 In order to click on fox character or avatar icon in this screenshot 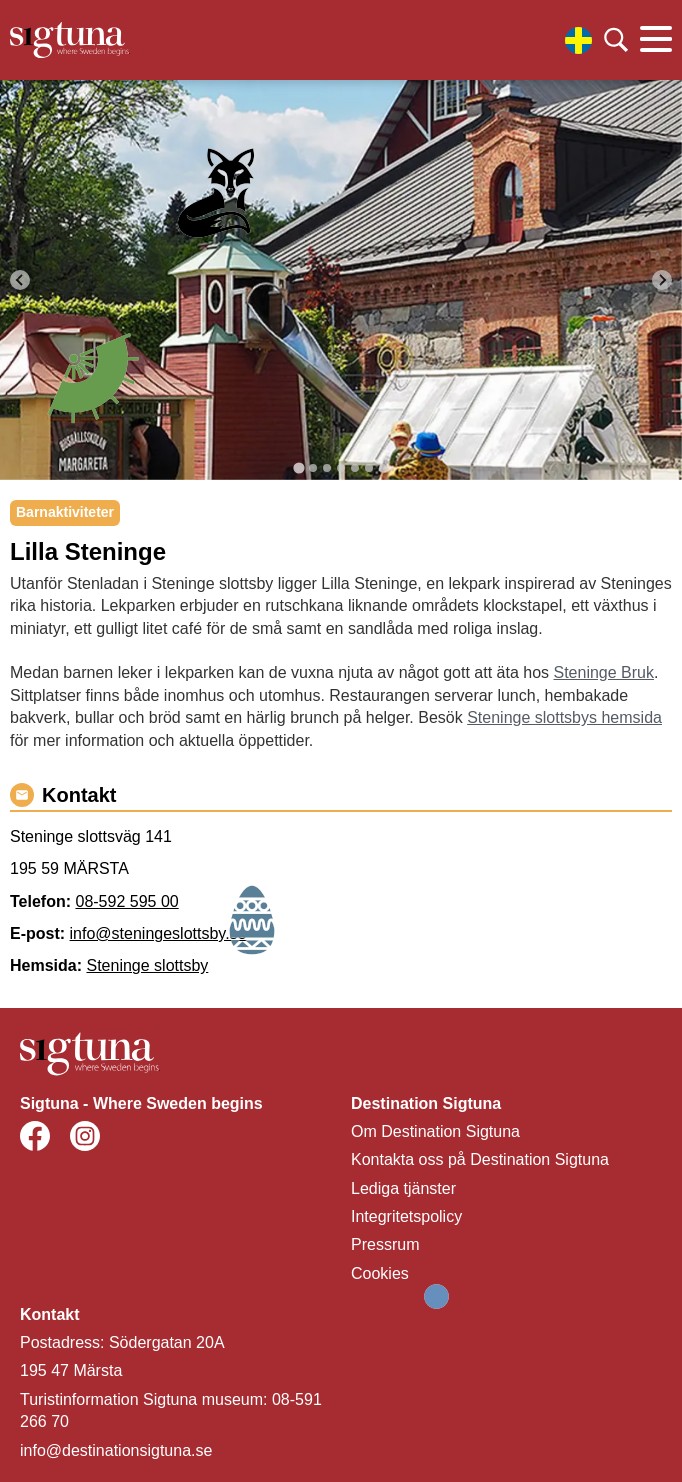, I will do `click(216, 193)`.